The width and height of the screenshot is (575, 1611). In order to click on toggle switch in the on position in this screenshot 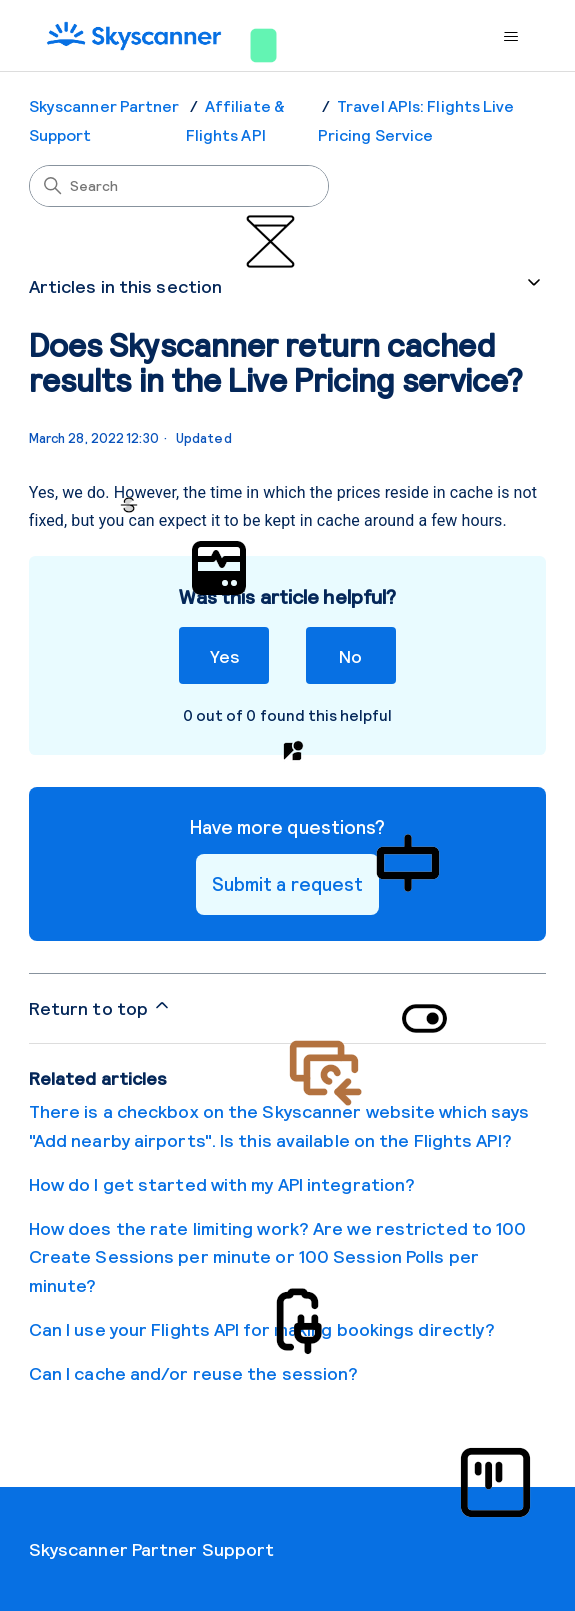, I will do `click(424, 1018)`.